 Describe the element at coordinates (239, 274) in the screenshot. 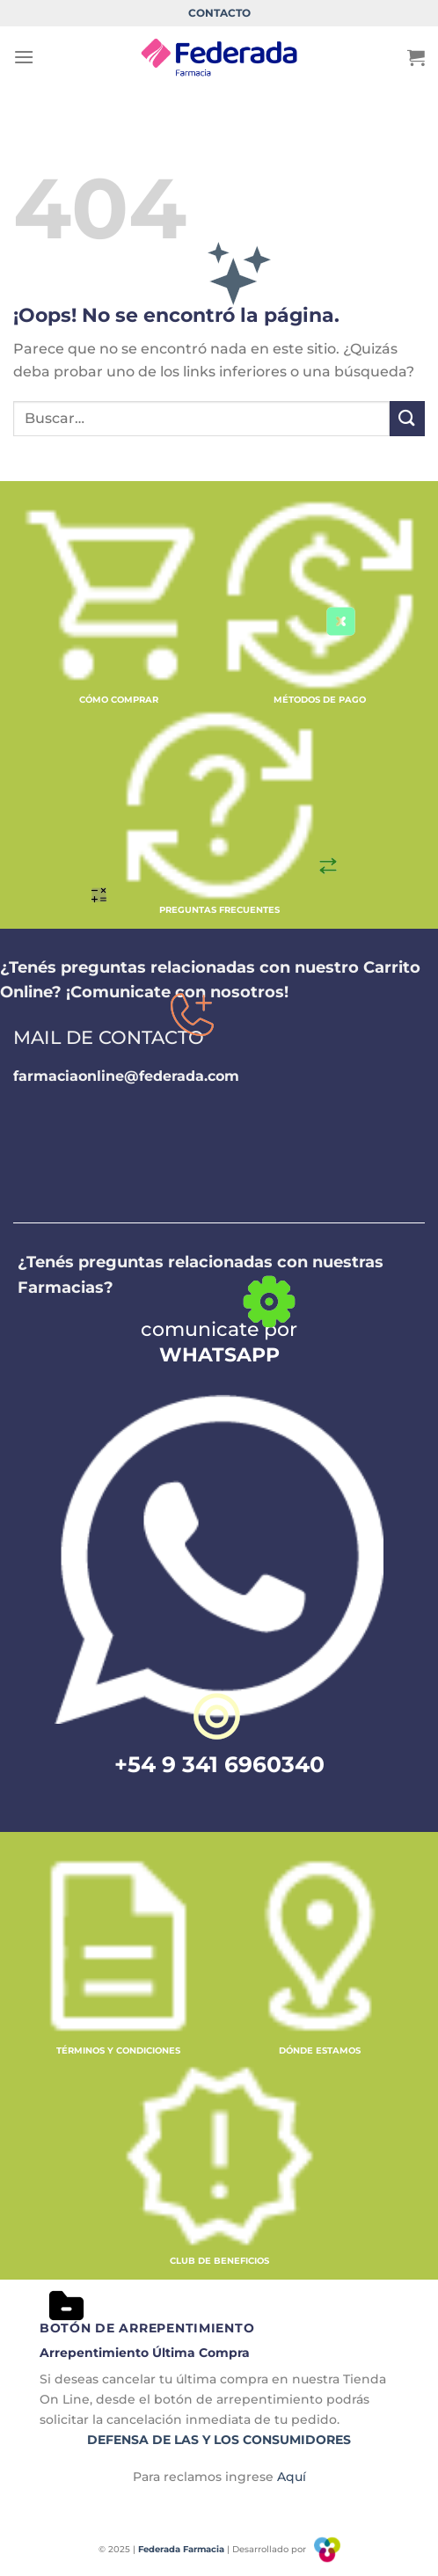

I see `indicates AI-generated or enhanced content` at that location.